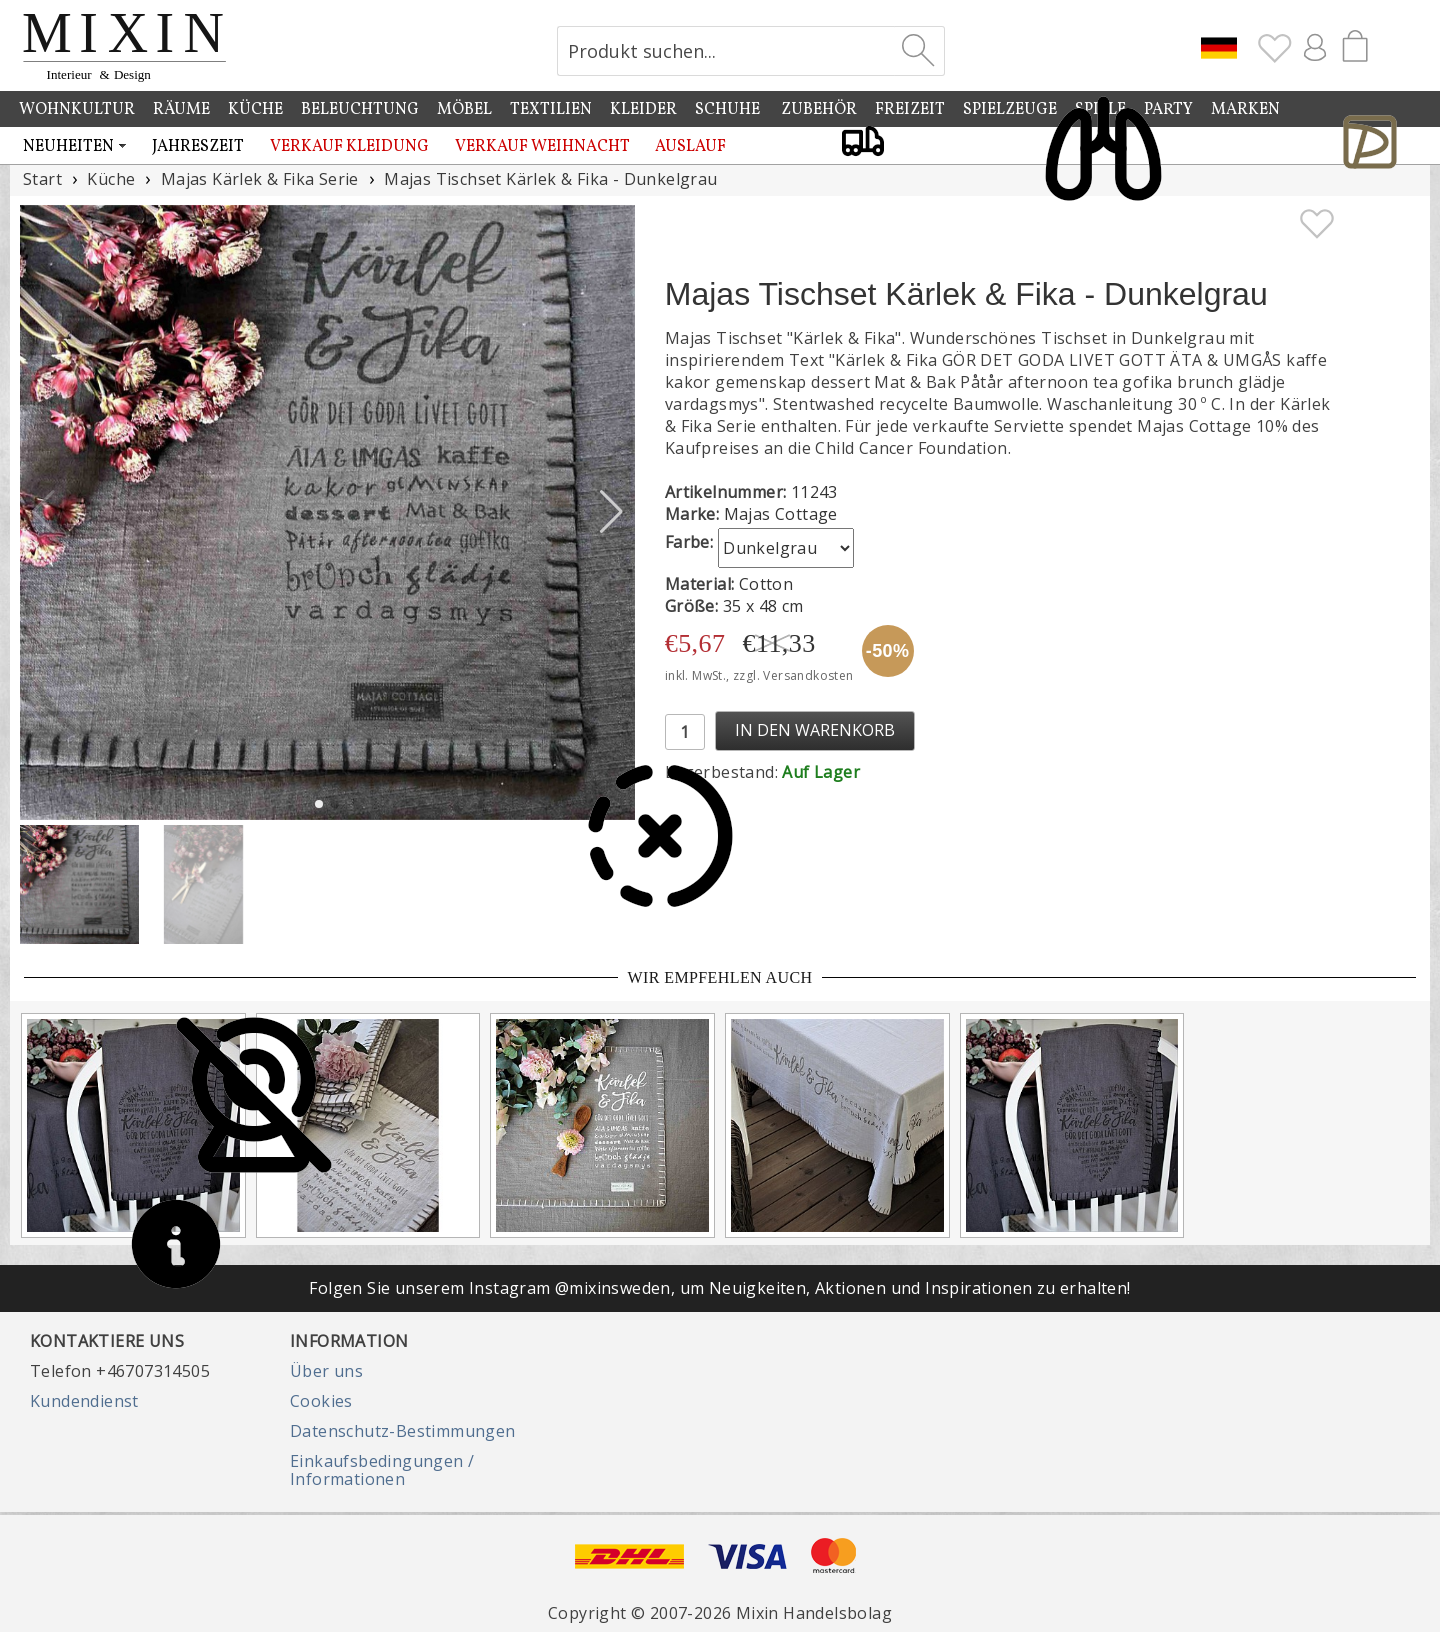  Describe the element at coordinates (863, 141) in the screenshot. I see `track shipping or delivery status` at that location.